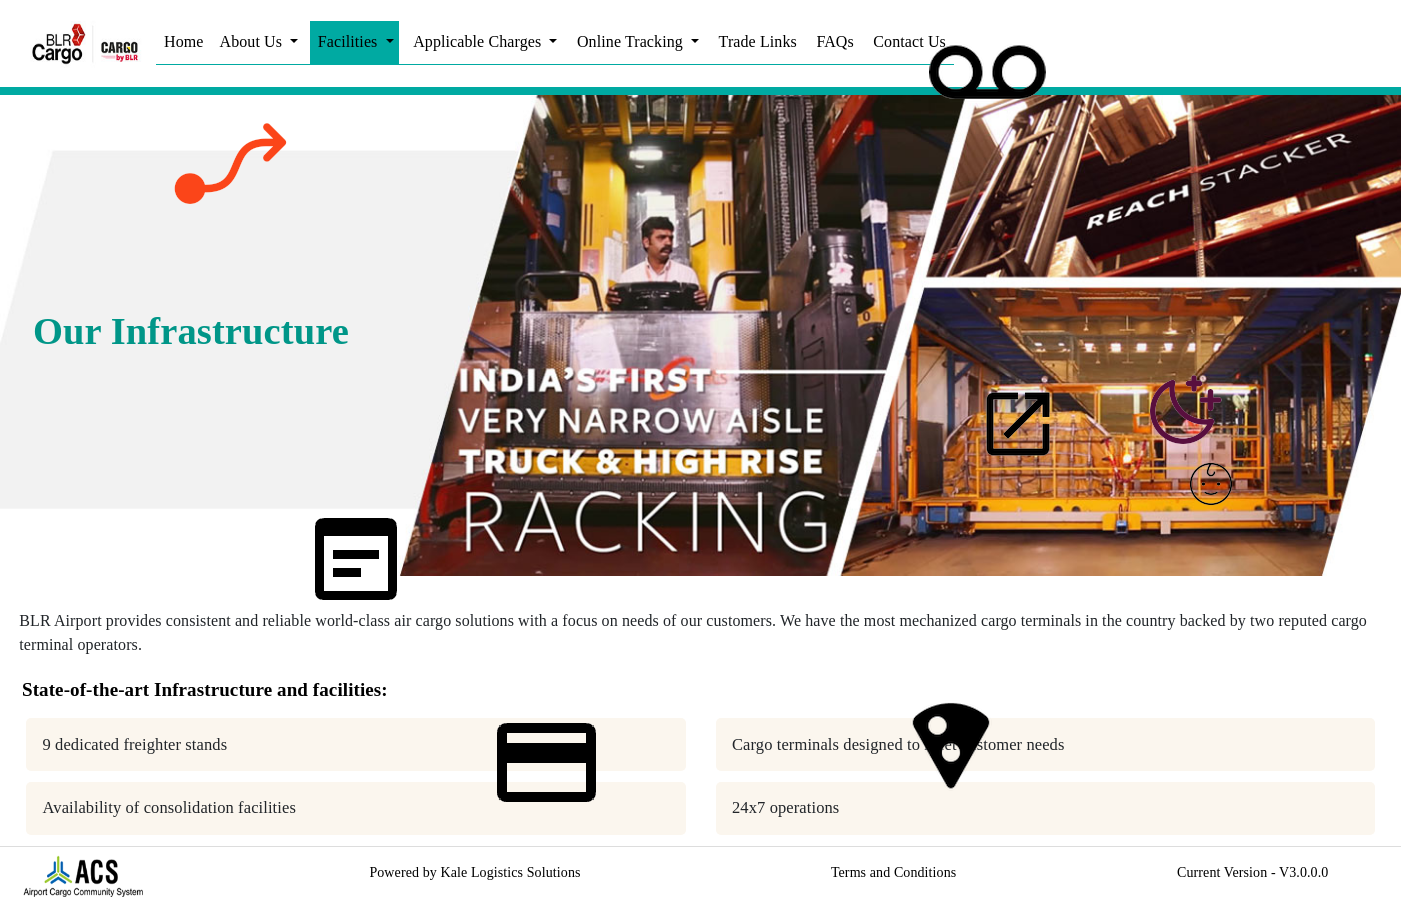 The height and width of the screenshot is (914, 1401). I want to click on access voicemail messages, so click(987, 74).